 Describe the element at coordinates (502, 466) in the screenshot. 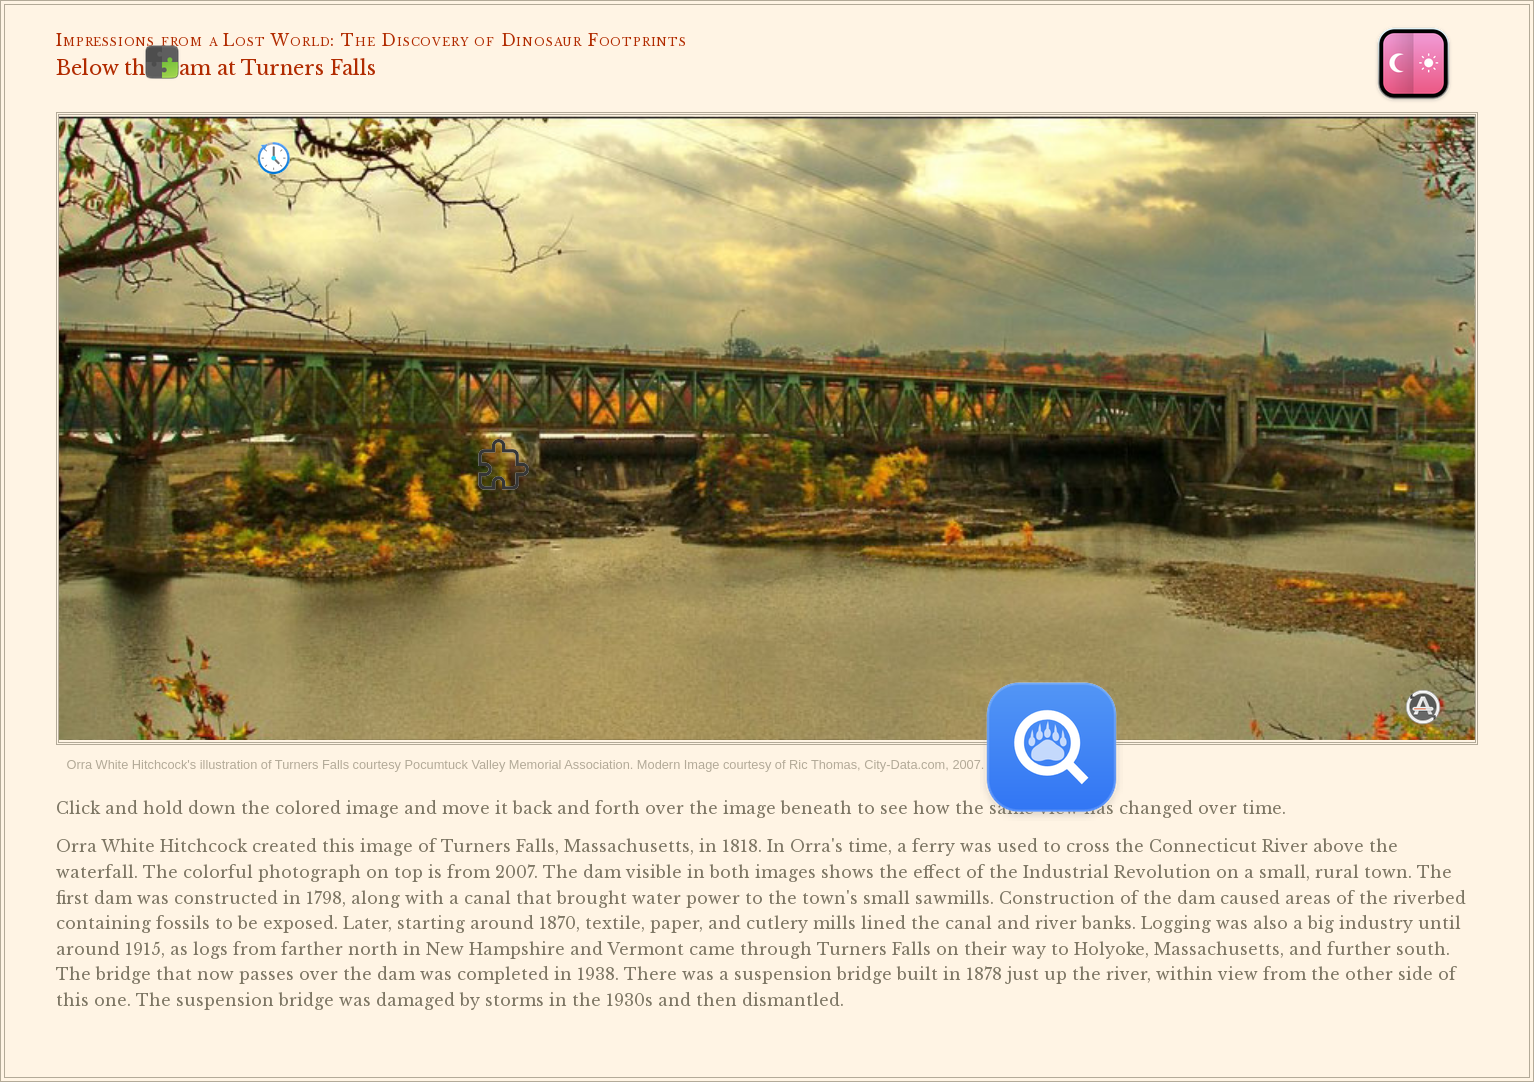

I see `manage browser extensions` at that location.